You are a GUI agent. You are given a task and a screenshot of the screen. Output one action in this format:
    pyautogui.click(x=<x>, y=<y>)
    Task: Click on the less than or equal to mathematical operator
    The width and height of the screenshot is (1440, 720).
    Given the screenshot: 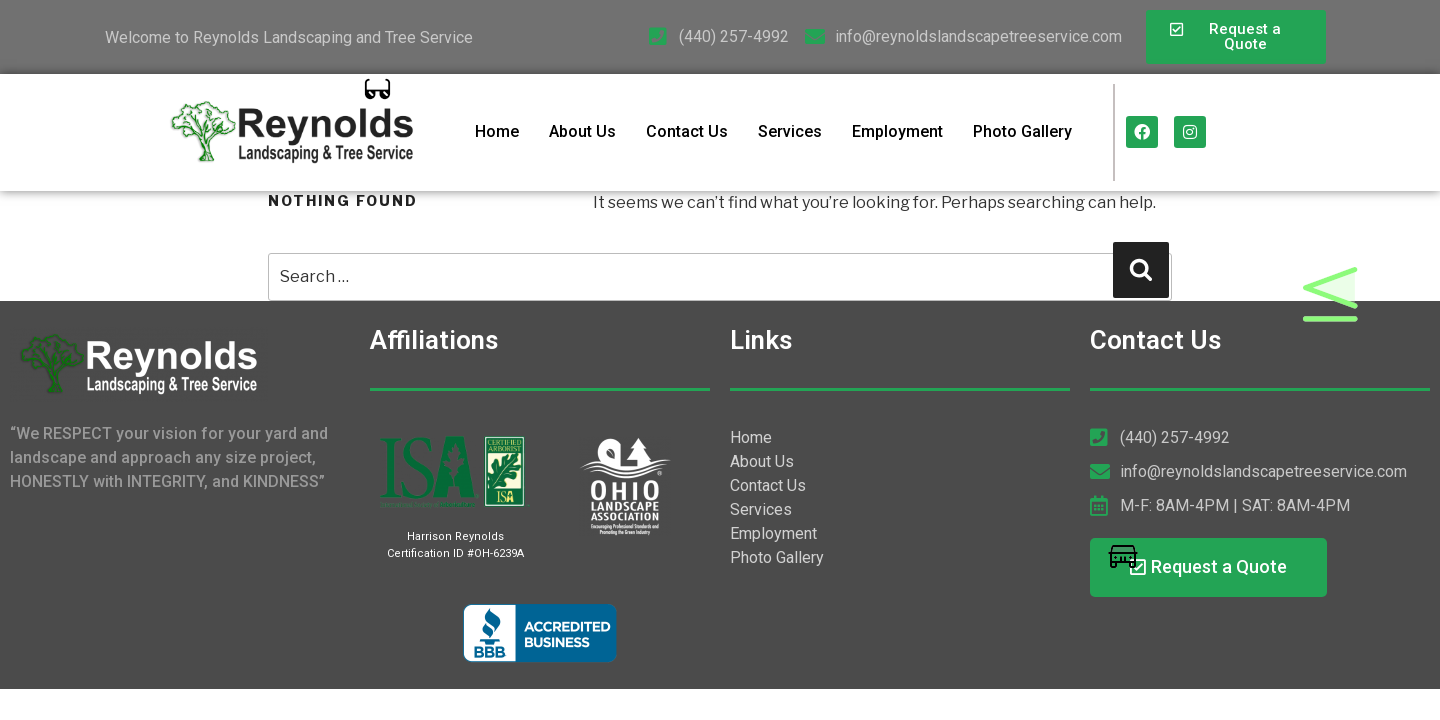 What is the action you would take?
    pyautogui.click(x=1331, y=295)
    